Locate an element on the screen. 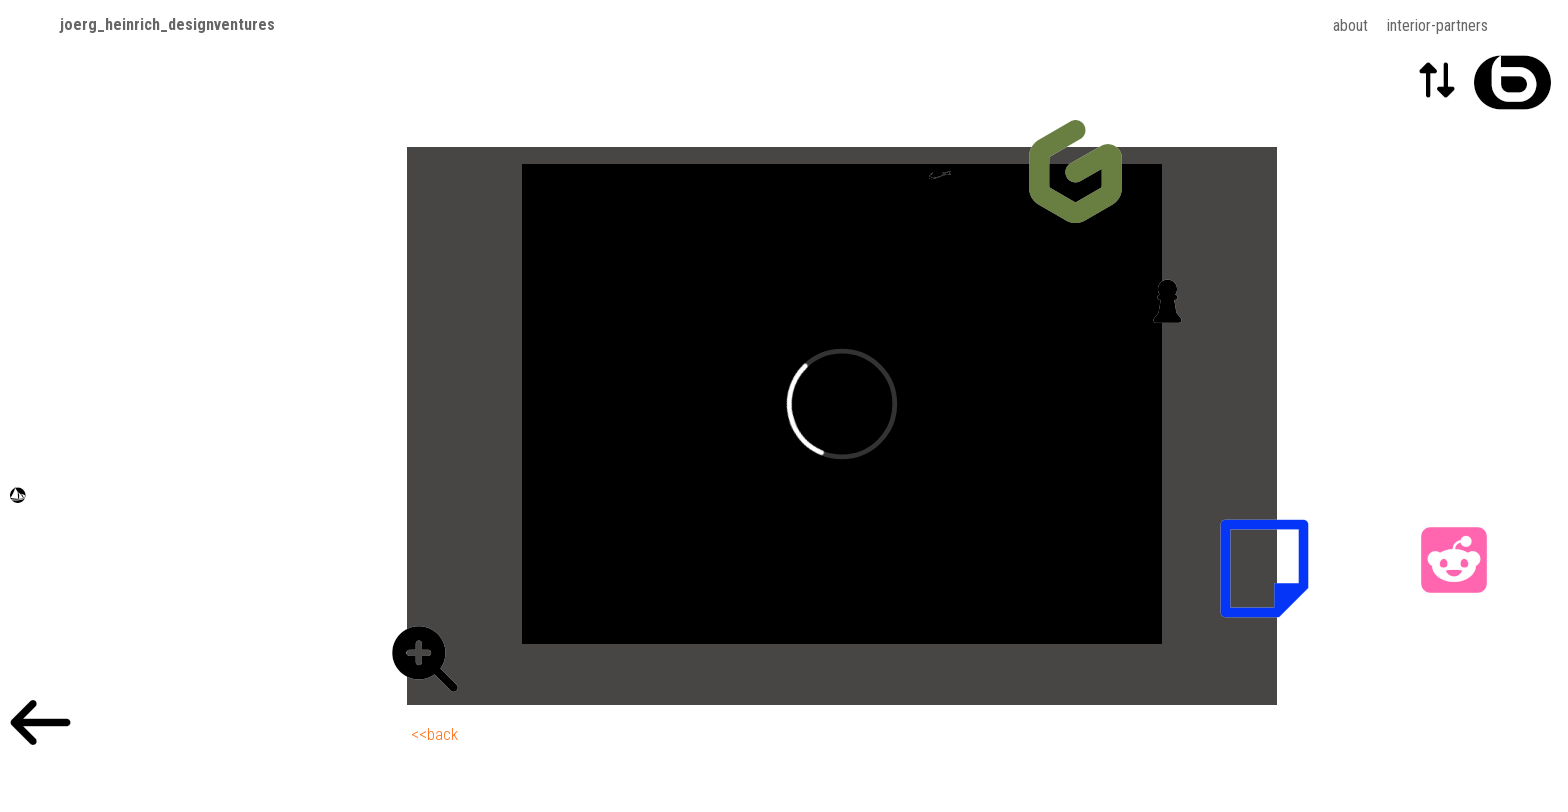 The width and height of the screenshot is (1568, 812). open gitpod cloud development environment is located at coordinates (1075, 171).